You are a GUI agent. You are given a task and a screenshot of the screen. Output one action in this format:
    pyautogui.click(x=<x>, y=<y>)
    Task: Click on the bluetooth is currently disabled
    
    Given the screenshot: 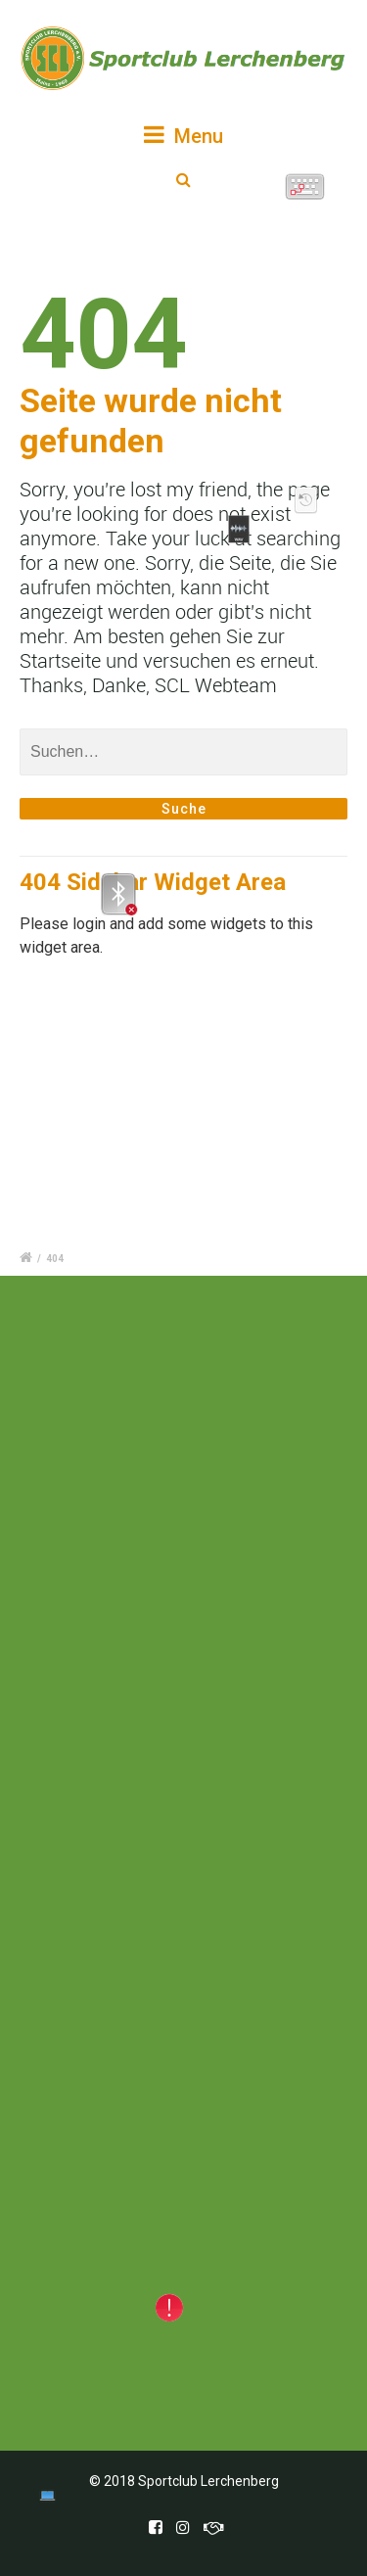 What is the action you would take?
    pyautogui.click(x=118, y=894)
    